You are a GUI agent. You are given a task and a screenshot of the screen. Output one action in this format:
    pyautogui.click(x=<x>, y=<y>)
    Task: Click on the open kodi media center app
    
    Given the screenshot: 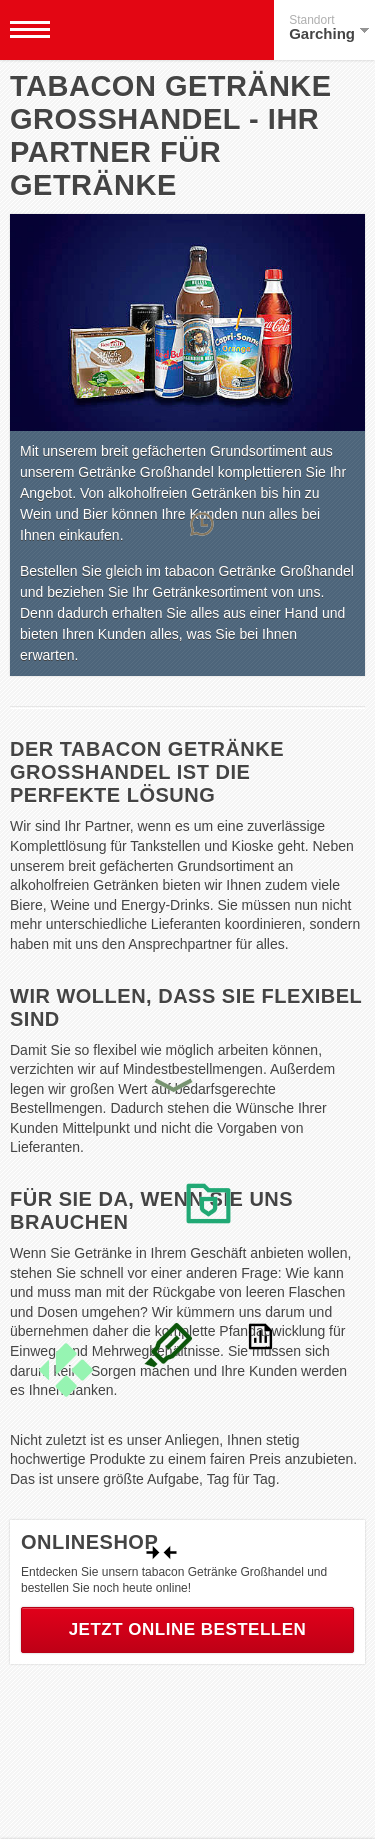 What is the action you would take?
    pyautogui.click(x=66, y=1370)
    